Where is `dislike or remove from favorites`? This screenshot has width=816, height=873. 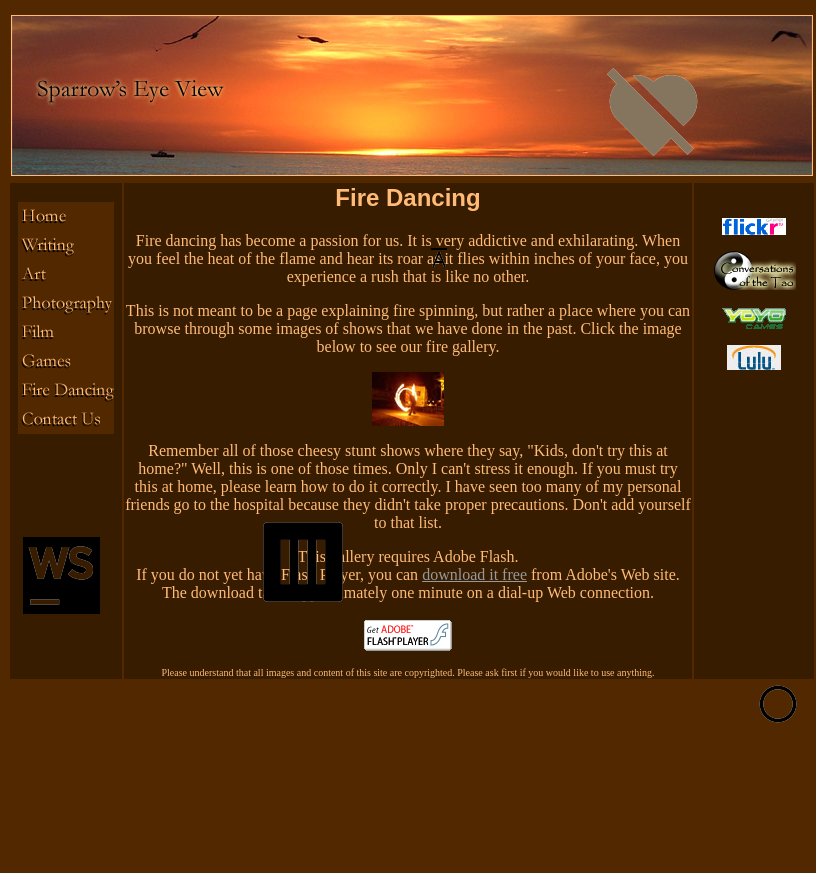
dislike or remove from favorites is located at coordinates (653, 114).